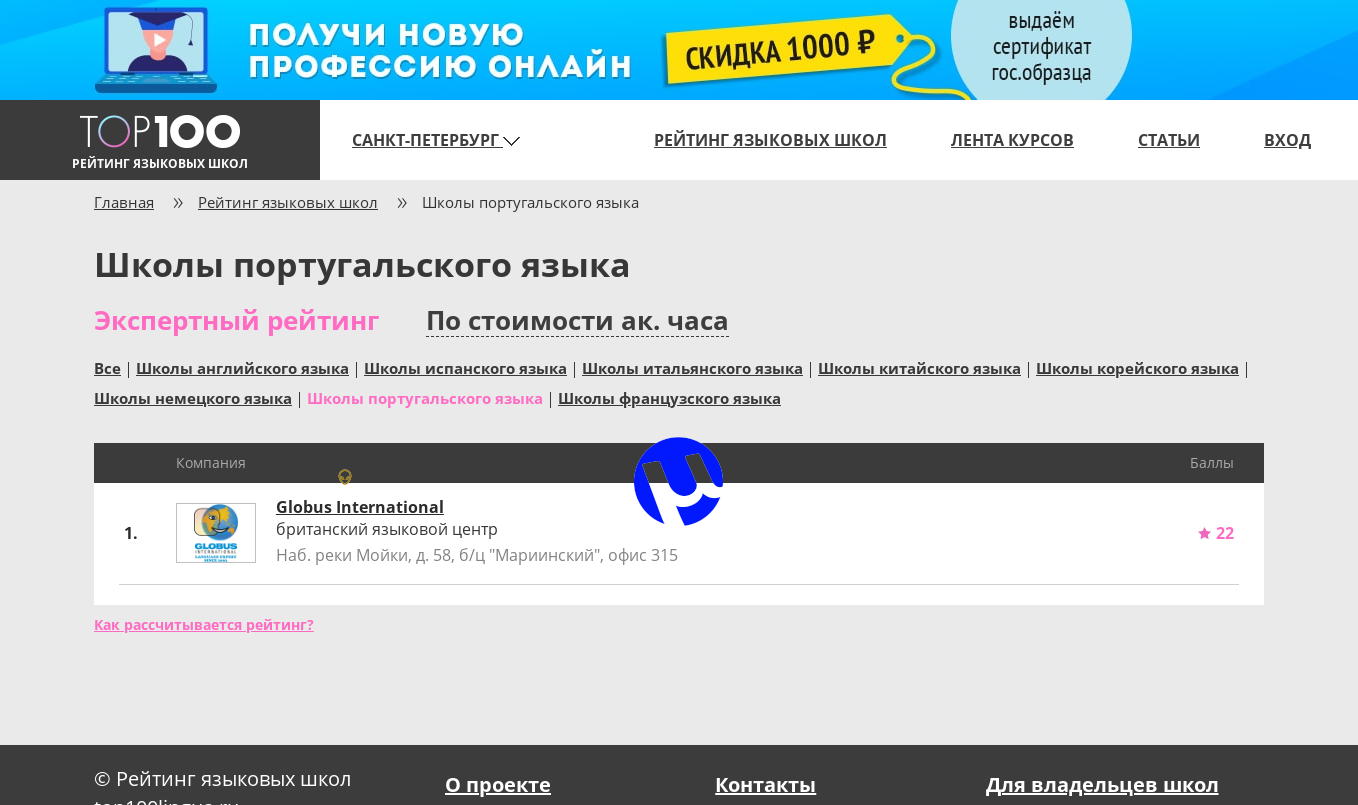 This screenshot has height=805, width=1358. Describe the element at coordinates (678, 481) in the screenshot. I see `open µTorrent application` at that location.